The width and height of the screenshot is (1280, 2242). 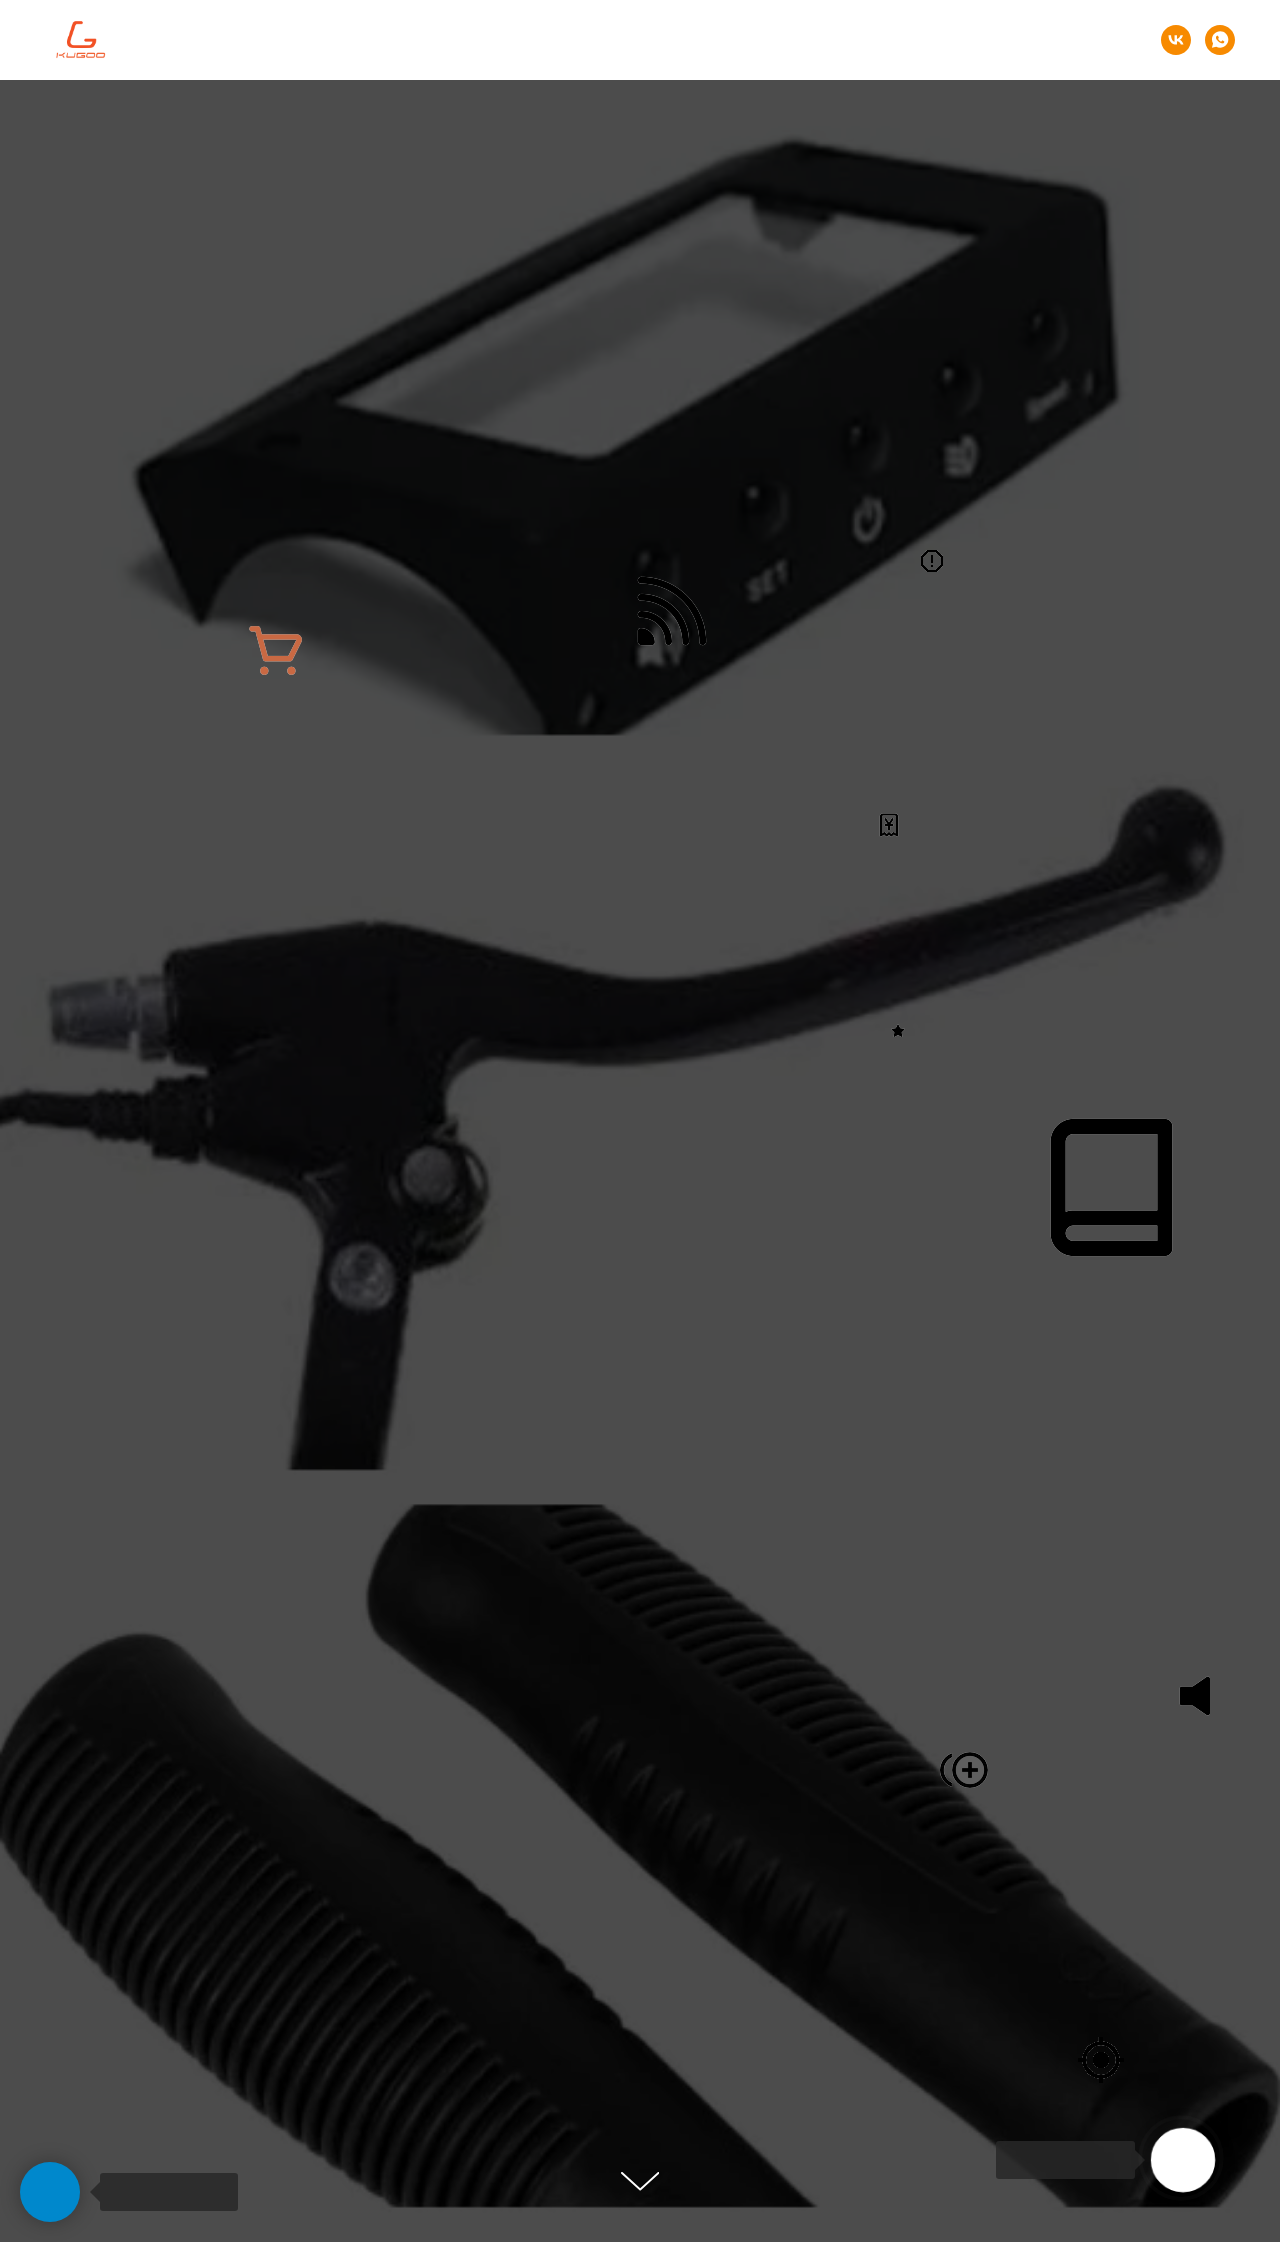 I want to click on indicates an email error or delivery failure, so click(x=932, y=561).